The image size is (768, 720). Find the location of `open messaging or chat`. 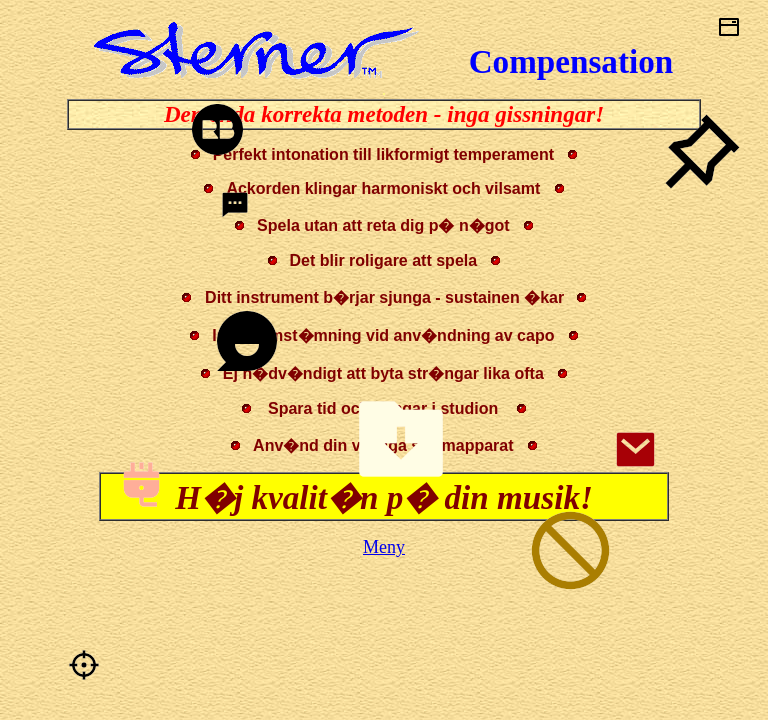

open messaging or chat is located at coordinates (235, 204).